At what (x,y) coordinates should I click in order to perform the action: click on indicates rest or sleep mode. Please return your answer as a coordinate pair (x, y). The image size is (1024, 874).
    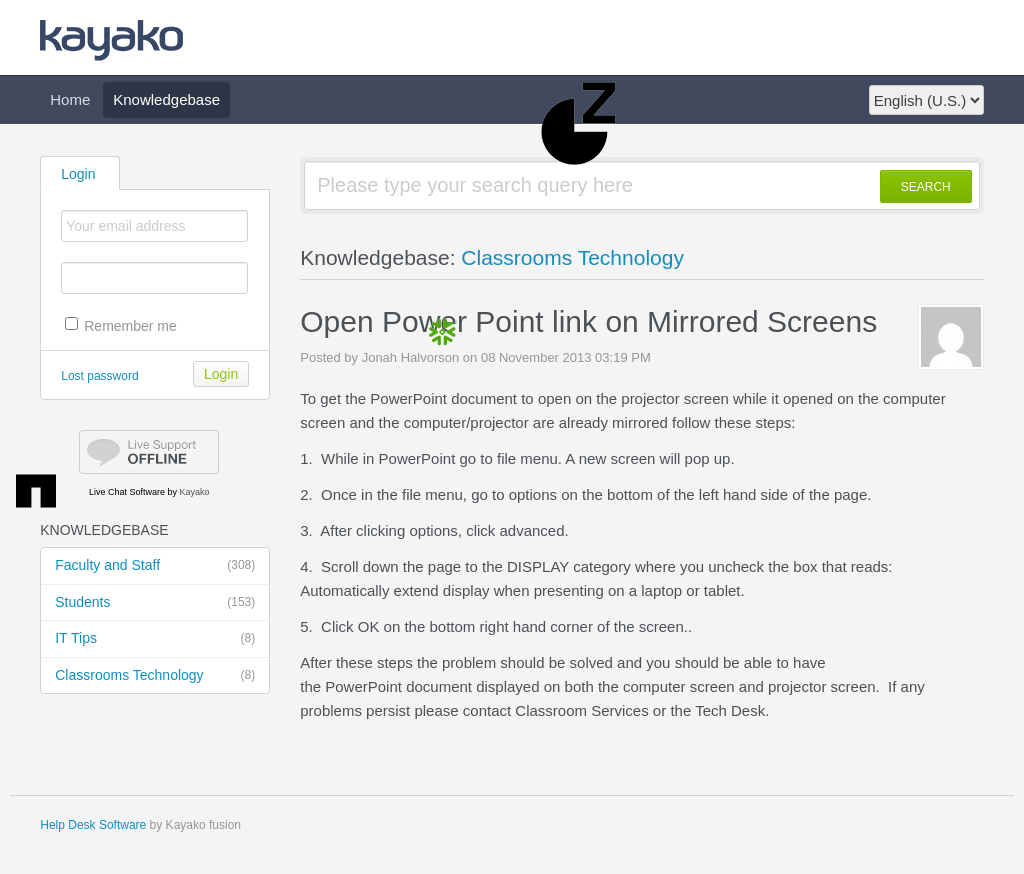
    Looking at the image, I should click on (578, 123).